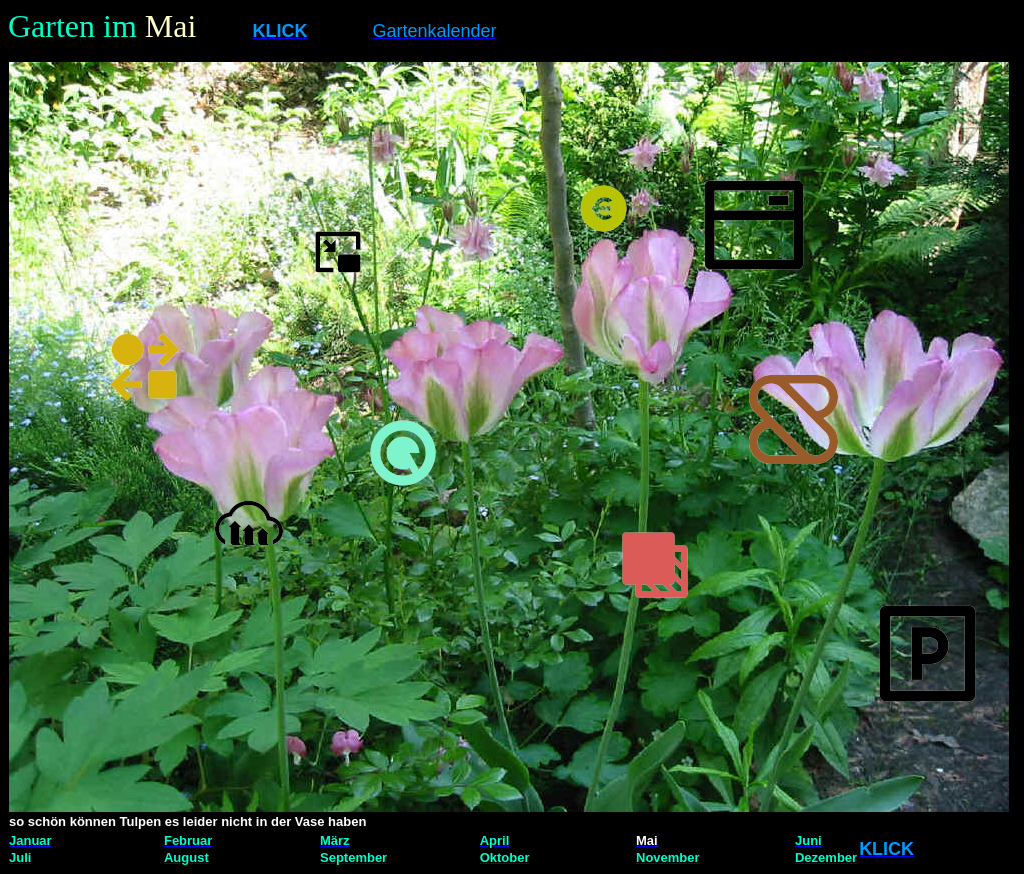 This screenshot has height=874, width=1024. Describe the element at coordinates (249, 523) in the screenshot. I see `cloudinary logo - cloud-based media management platform` at that location.